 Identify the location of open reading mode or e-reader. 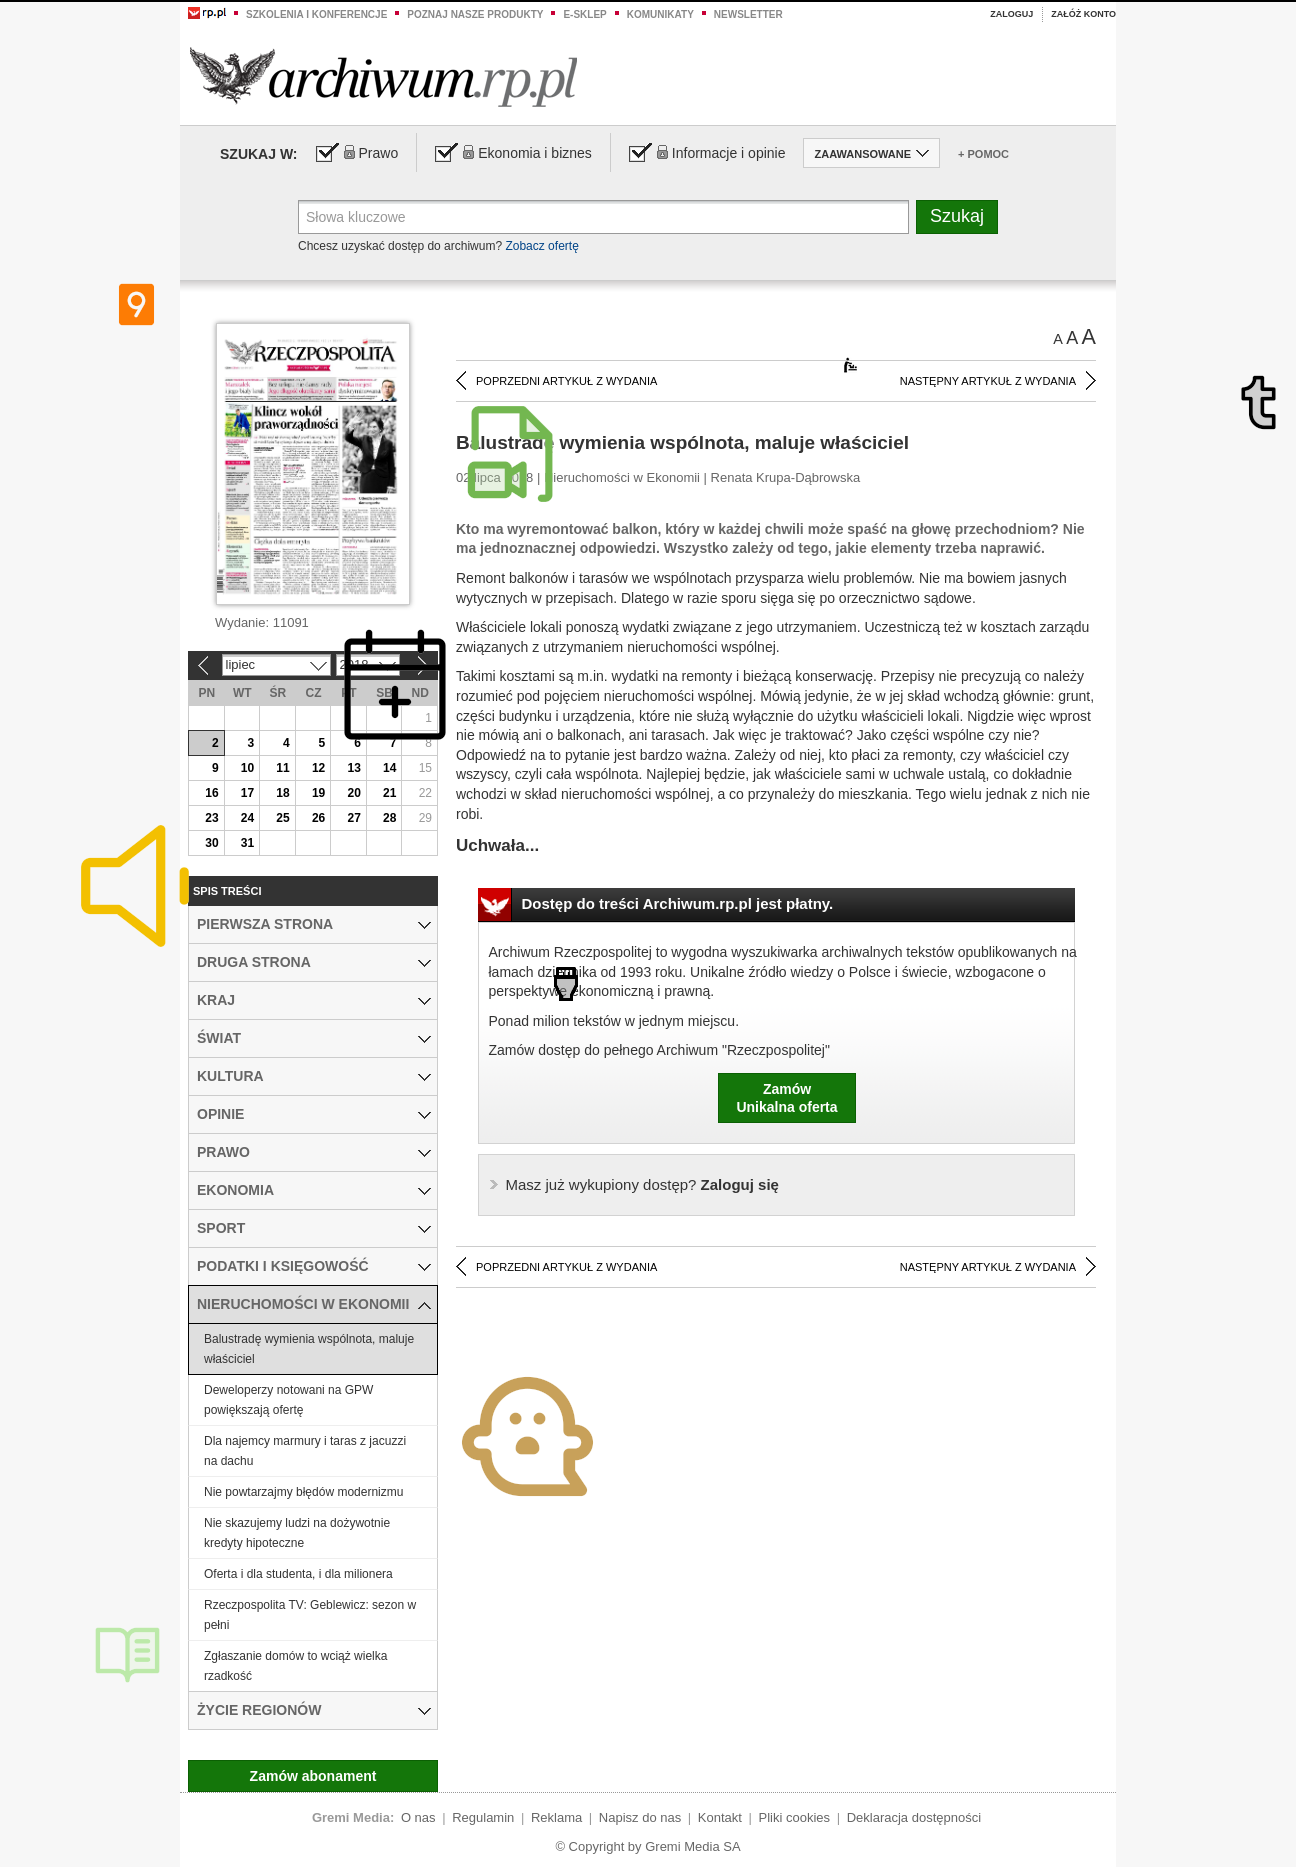
(127, 1650).